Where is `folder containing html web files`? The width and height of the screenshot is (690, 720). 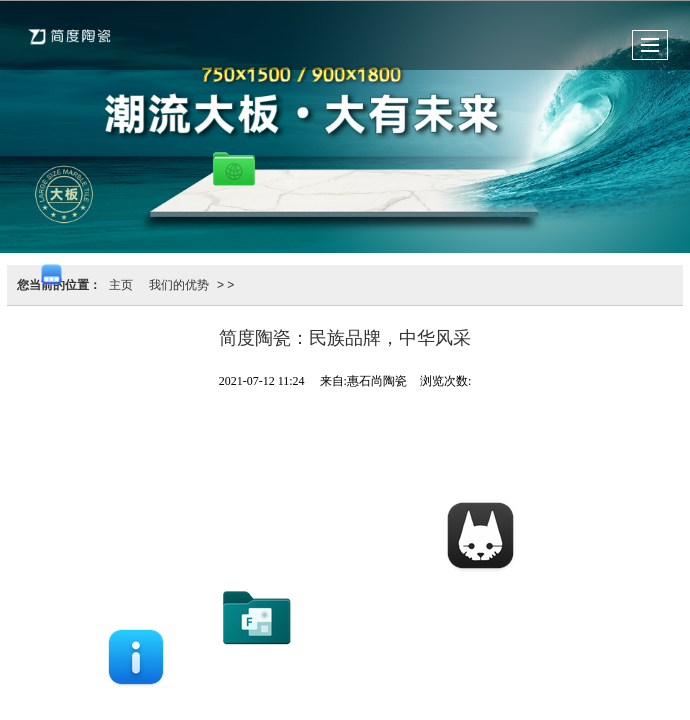
folder containing html web files is located at coordinates (234, 169).